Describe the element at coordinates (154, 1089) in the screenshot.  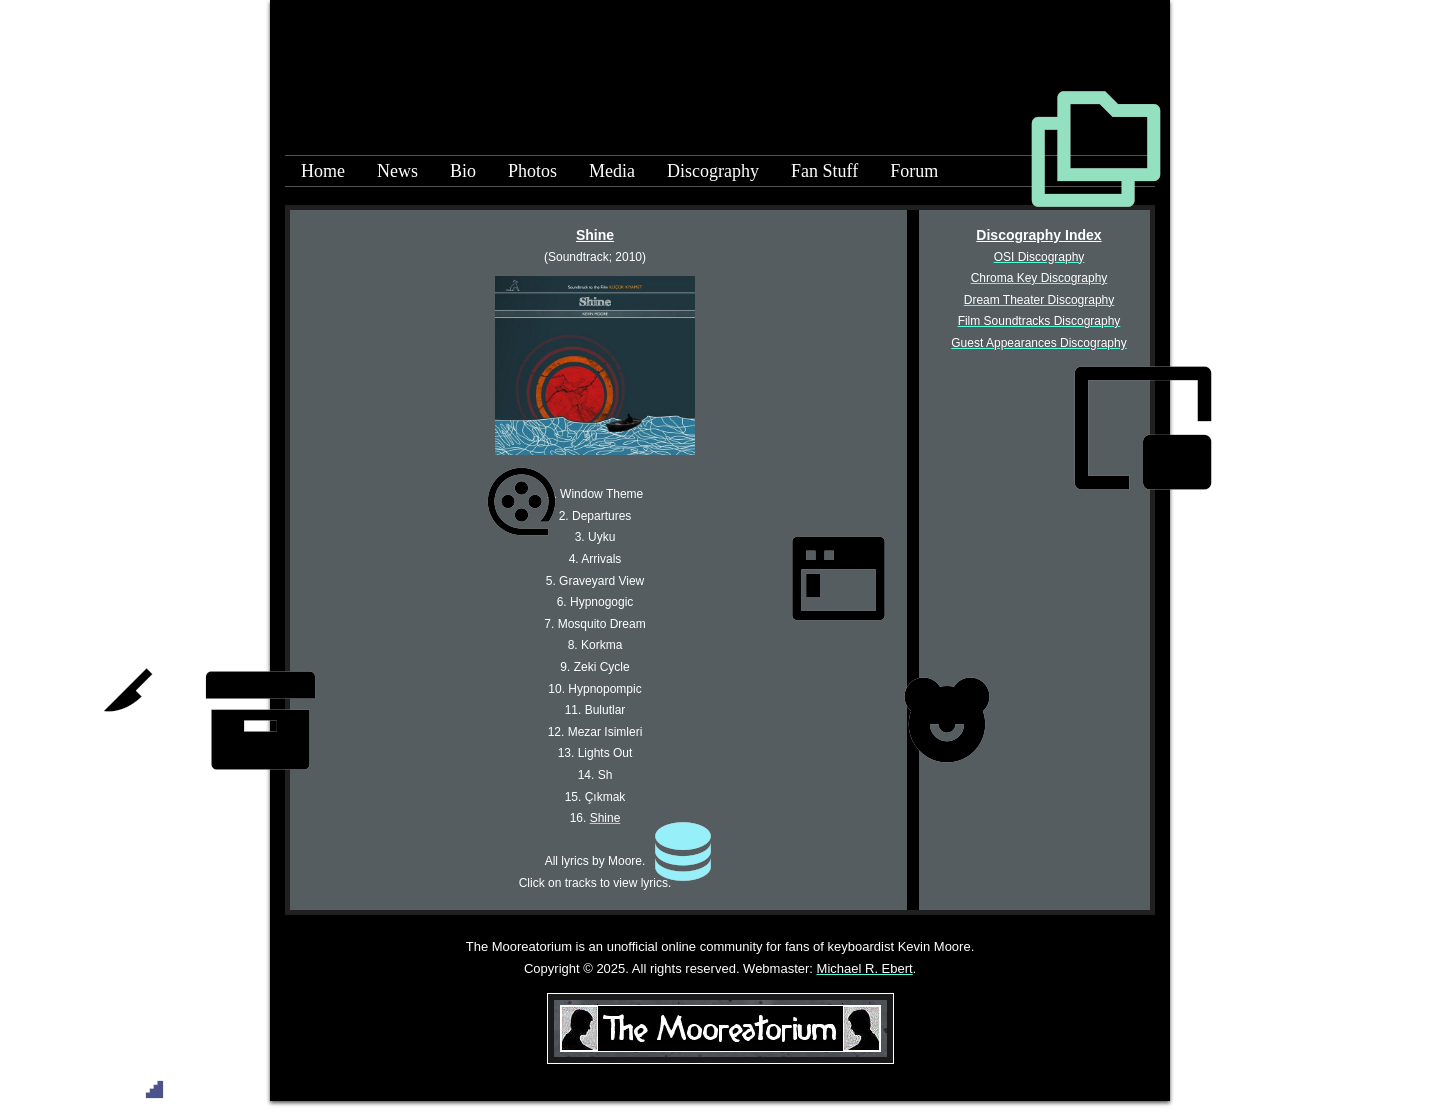
I see `indicates stairs or stairwell location` at that location.